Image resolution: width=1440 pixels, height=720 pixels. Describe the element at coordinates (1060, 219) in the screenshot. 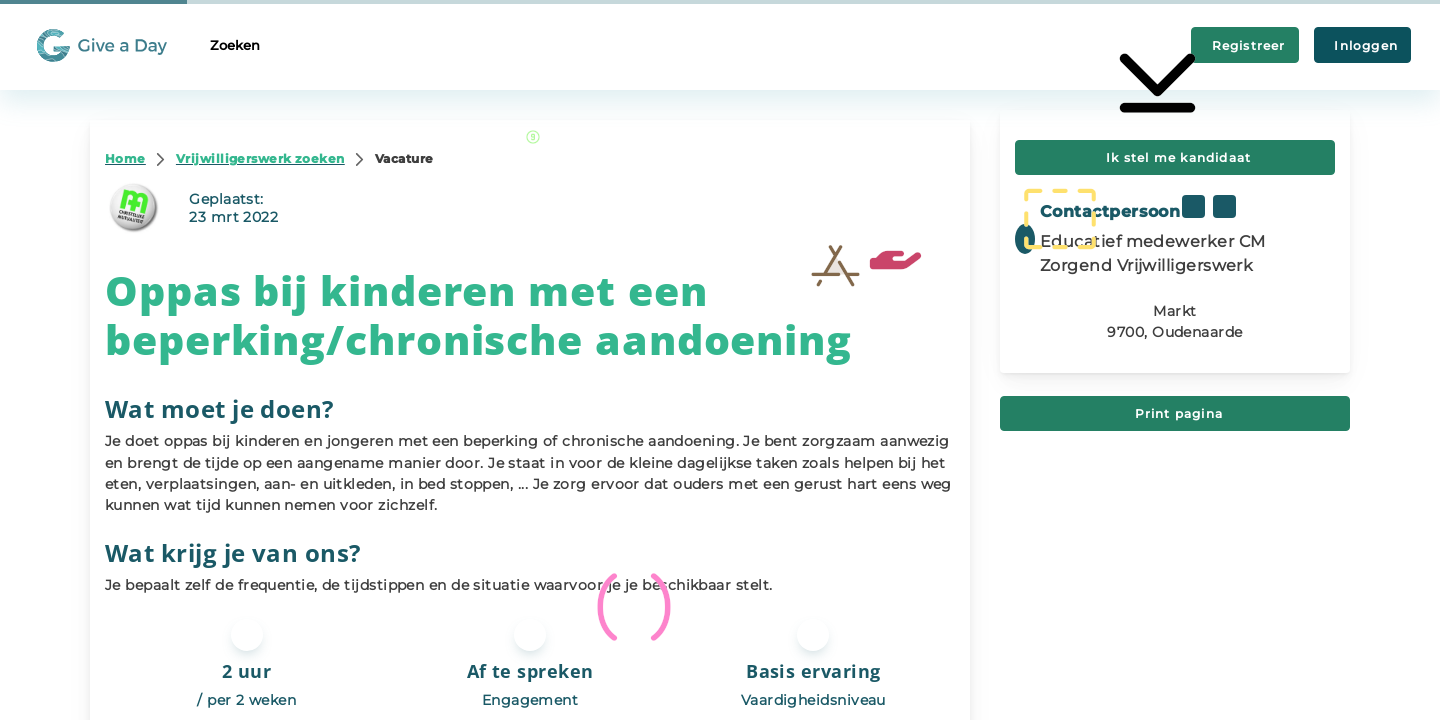

I see `select or define a region` at that location.